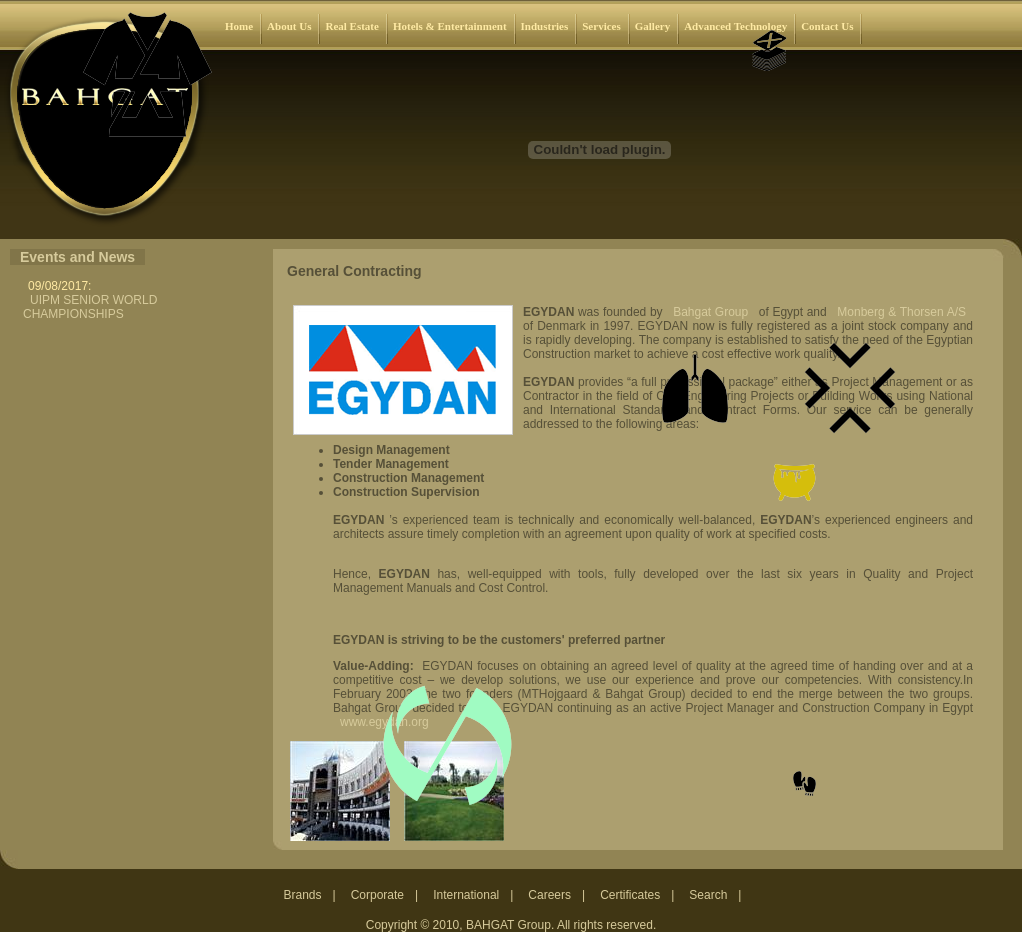 Image resolution: width=1022 pixels, height=932 pixels. Describe the element at coordinates (794, 482) in the screenshot. I see `access potion crafting or brewing menu` at that location.